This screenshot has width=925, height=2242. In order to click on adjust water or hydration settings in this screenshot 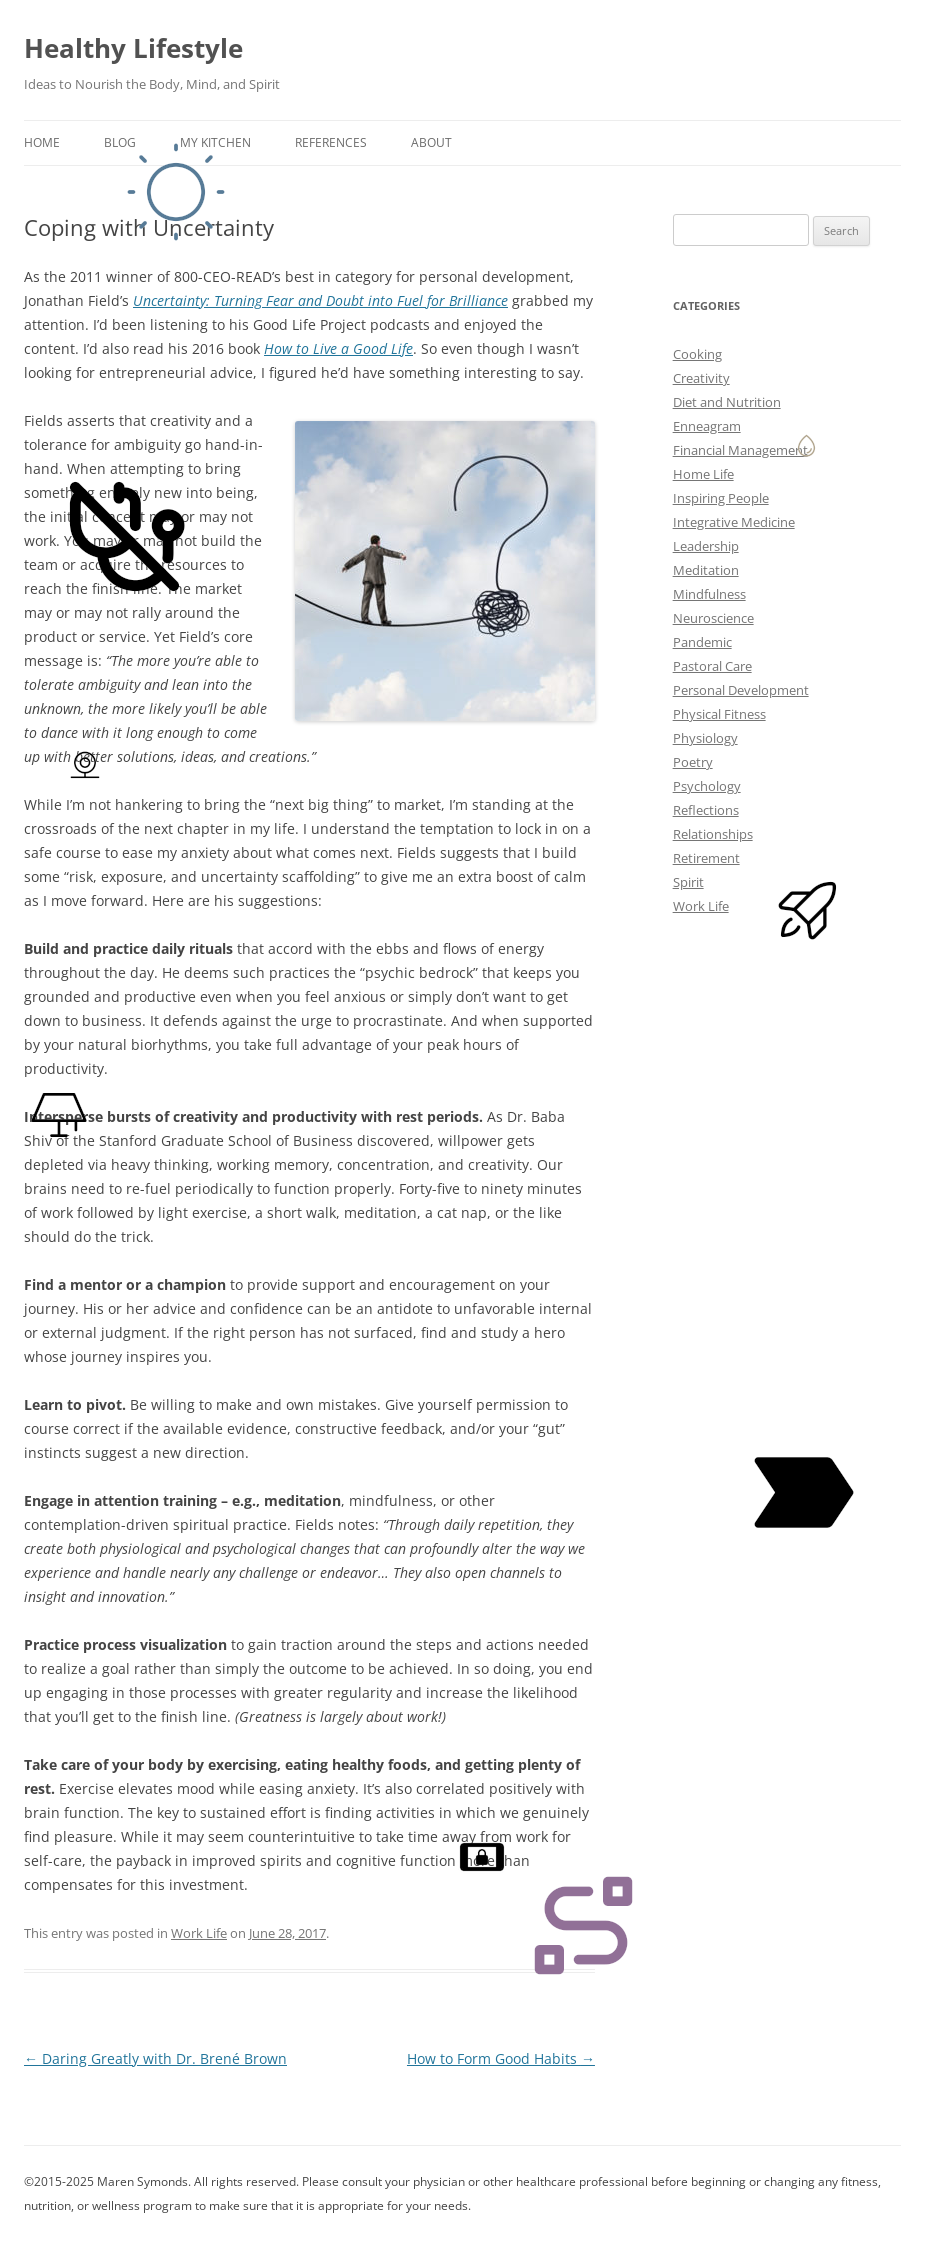, I will do `click(806, 446)`.